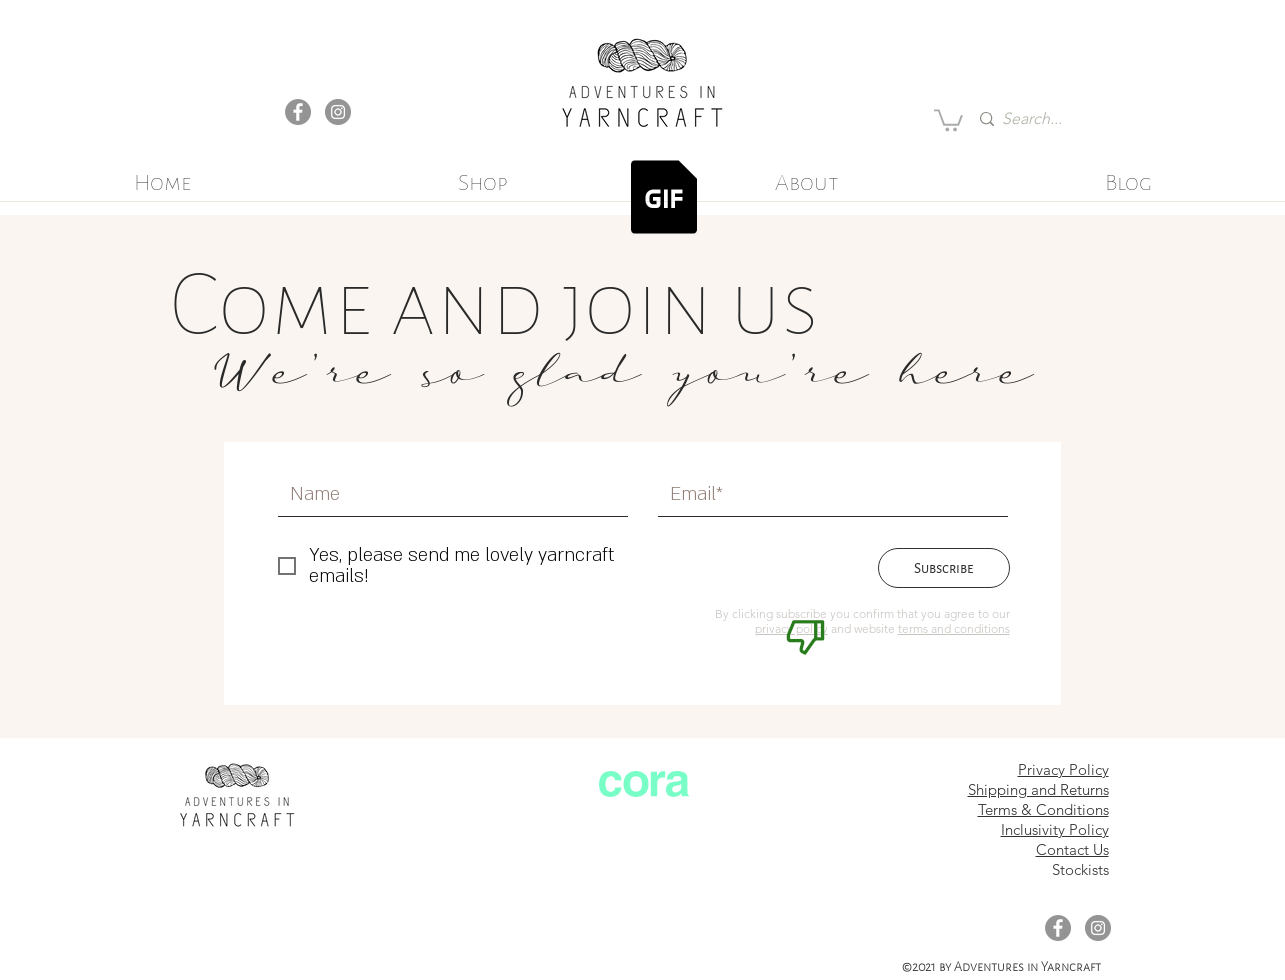 This screenshot has width=1285, height=980. What do you see at coordinates (644, 784) in the screenshot?
I see `Cora brand logo` at bounding box center [644, 784].